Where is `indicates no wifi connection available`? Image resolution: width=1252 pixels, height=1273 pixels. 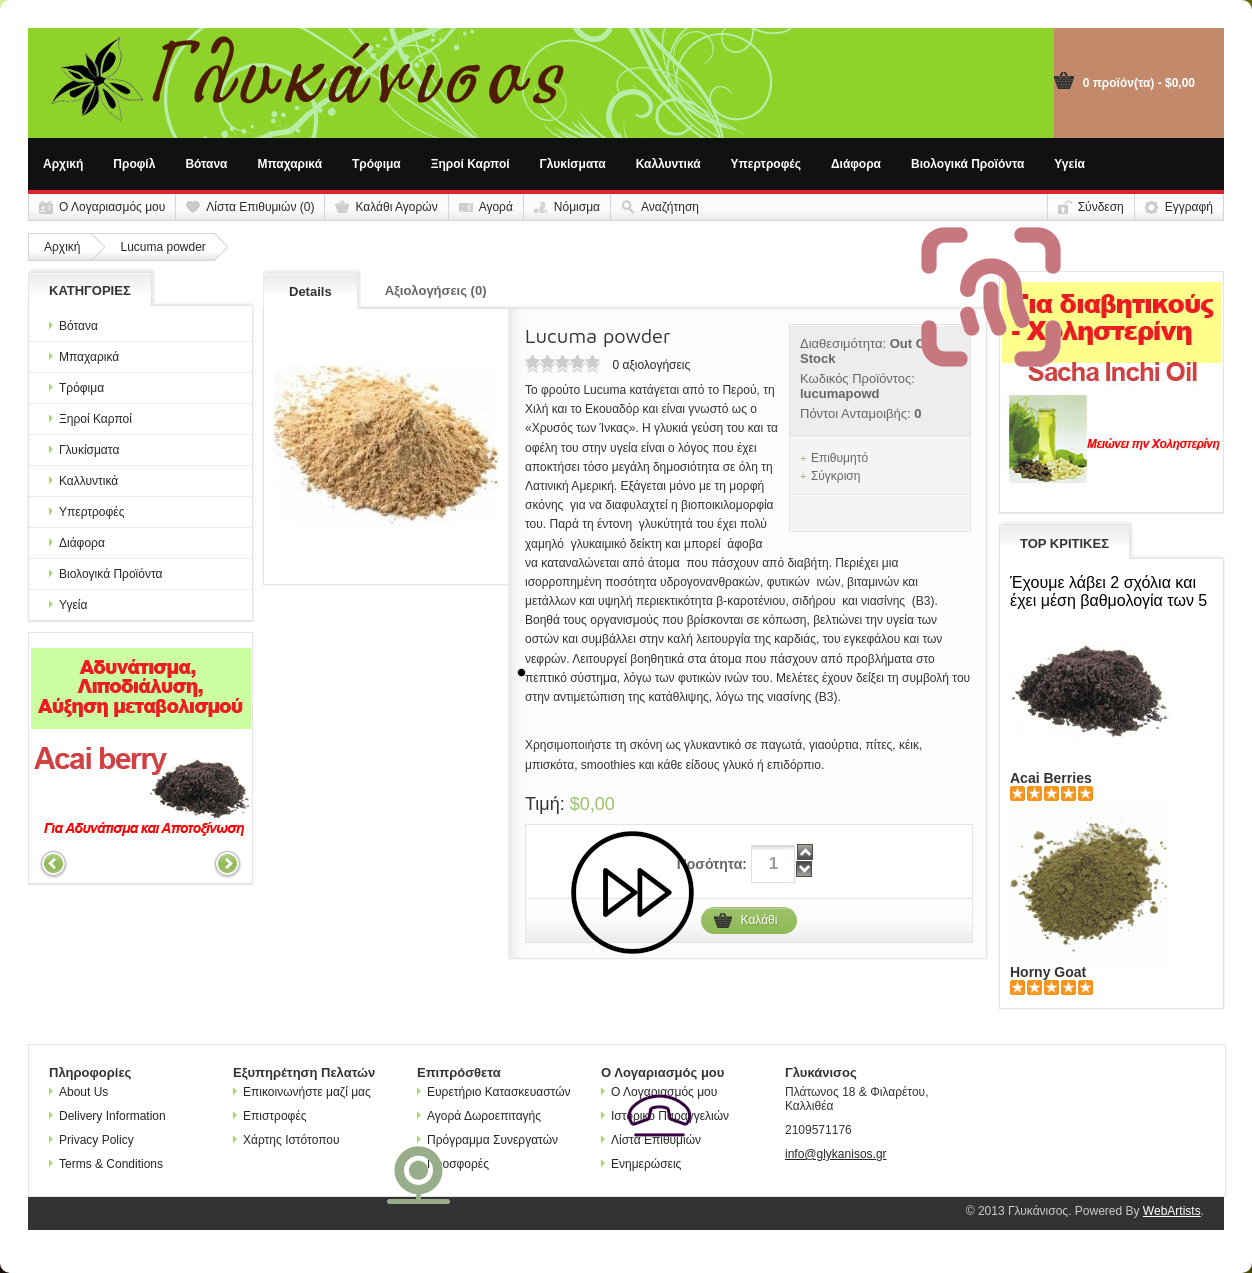
indicates no wifi connection available is located at coordinates (521, 648).